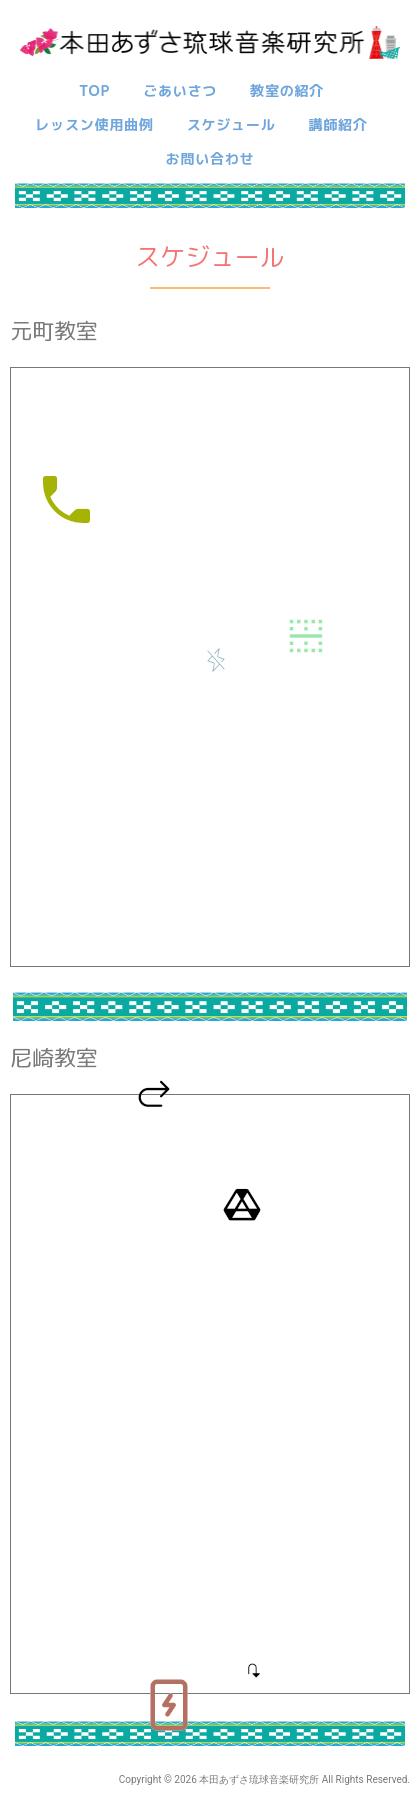 The width and height of the screenshot is (420, 1798). Describe the element at coordinates (242, 1206) in the screenshot. I see `open google drive` at that location.